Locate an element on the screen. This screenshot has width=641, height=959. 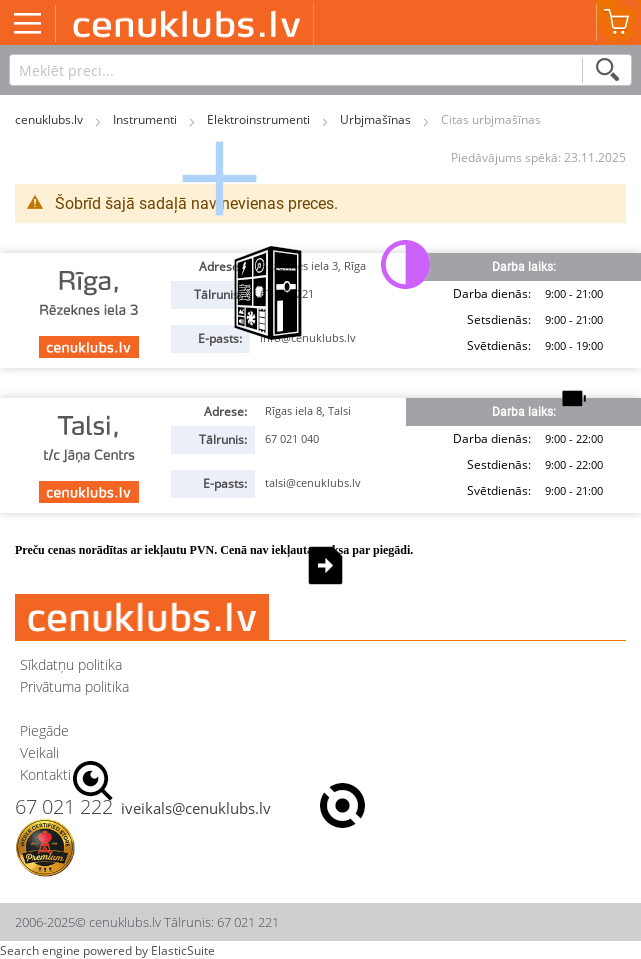
visit PCGamingWiki website is located at coordinates (268, 293).